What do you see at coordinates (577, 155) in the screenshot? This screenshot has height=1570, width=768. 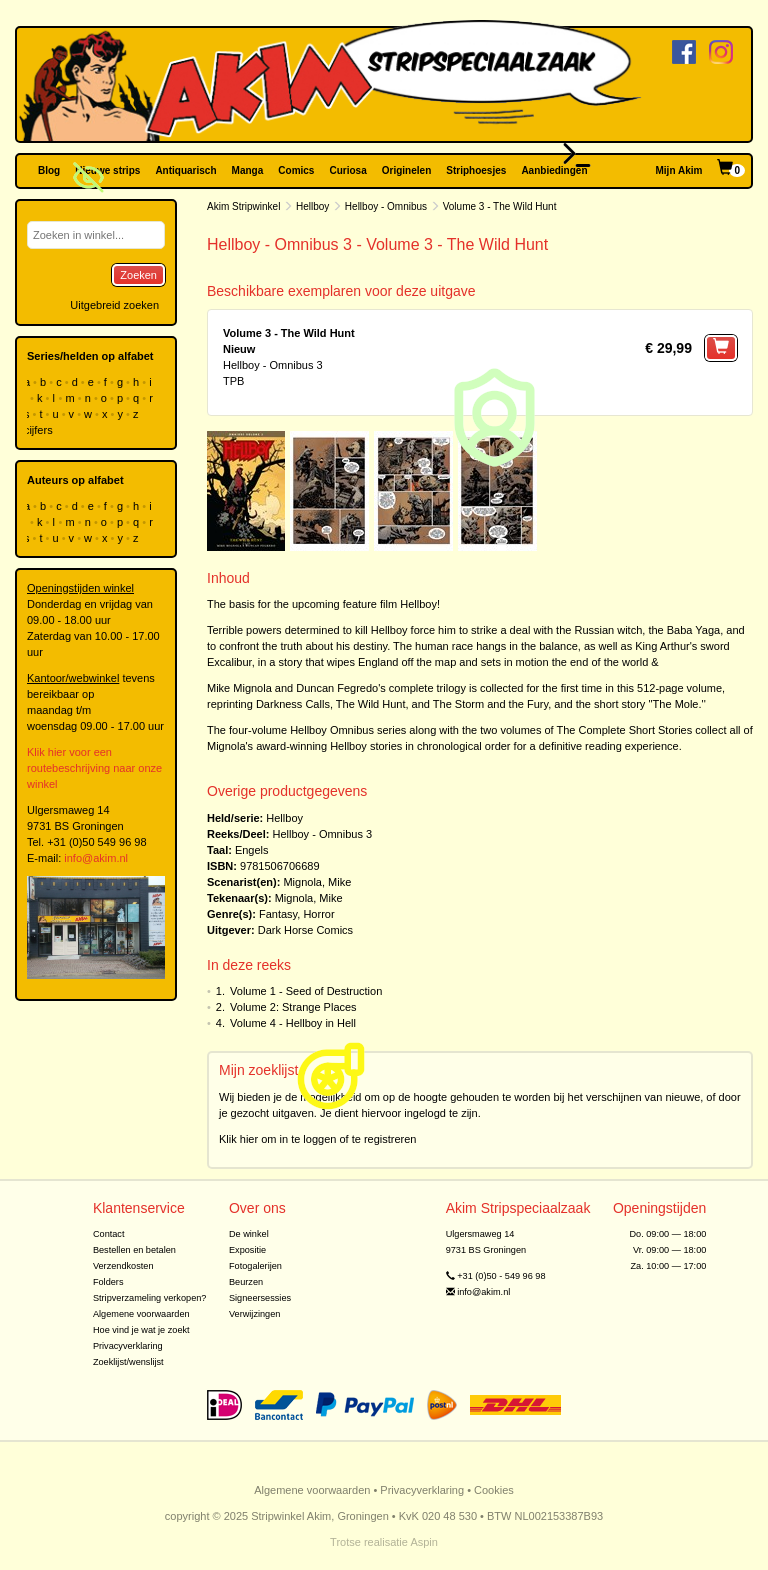 I see `open command line terminal` at bounding box center [577, 155].